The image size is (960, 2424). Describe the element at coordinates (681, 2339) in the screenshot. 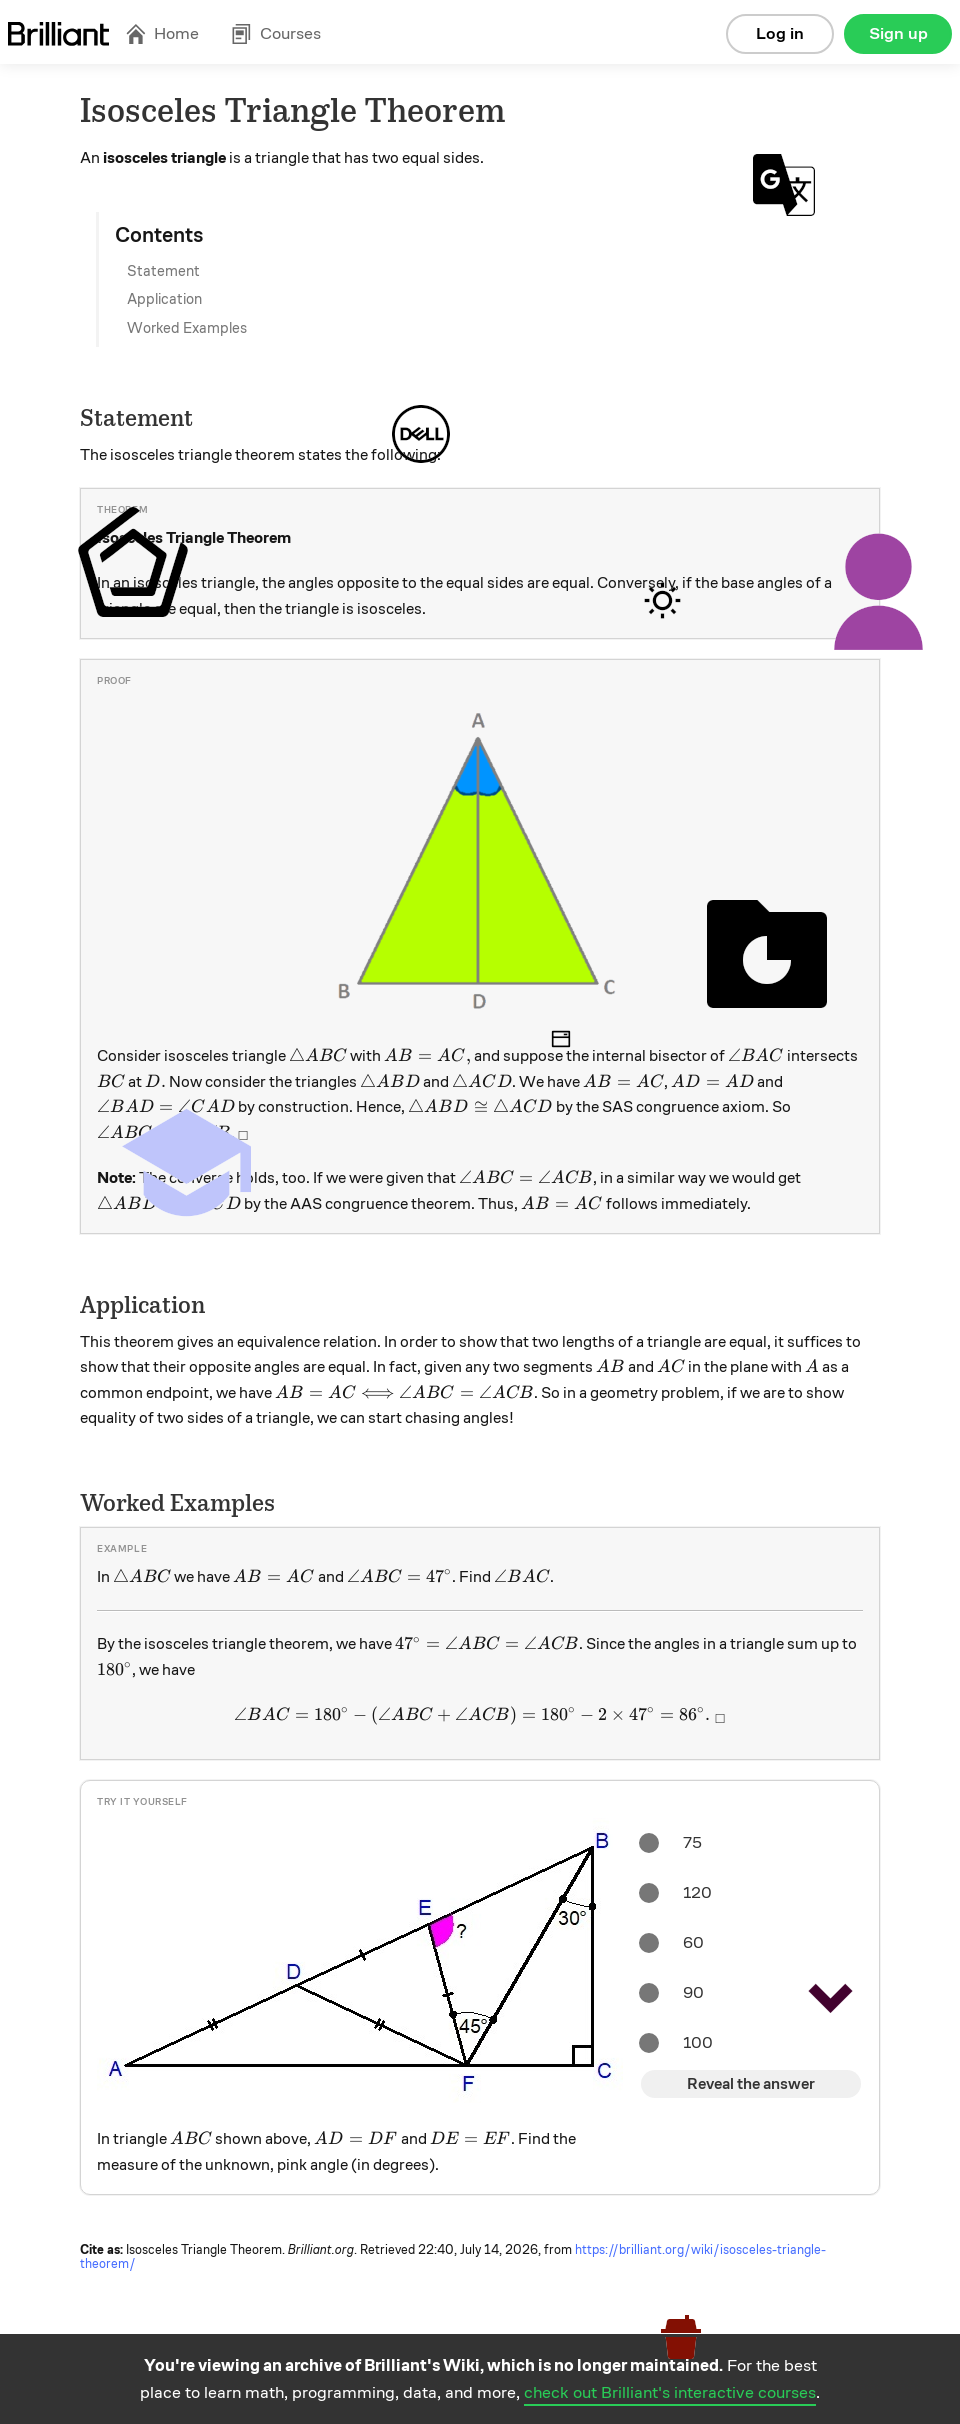

I see `view food and drink options` at that location.